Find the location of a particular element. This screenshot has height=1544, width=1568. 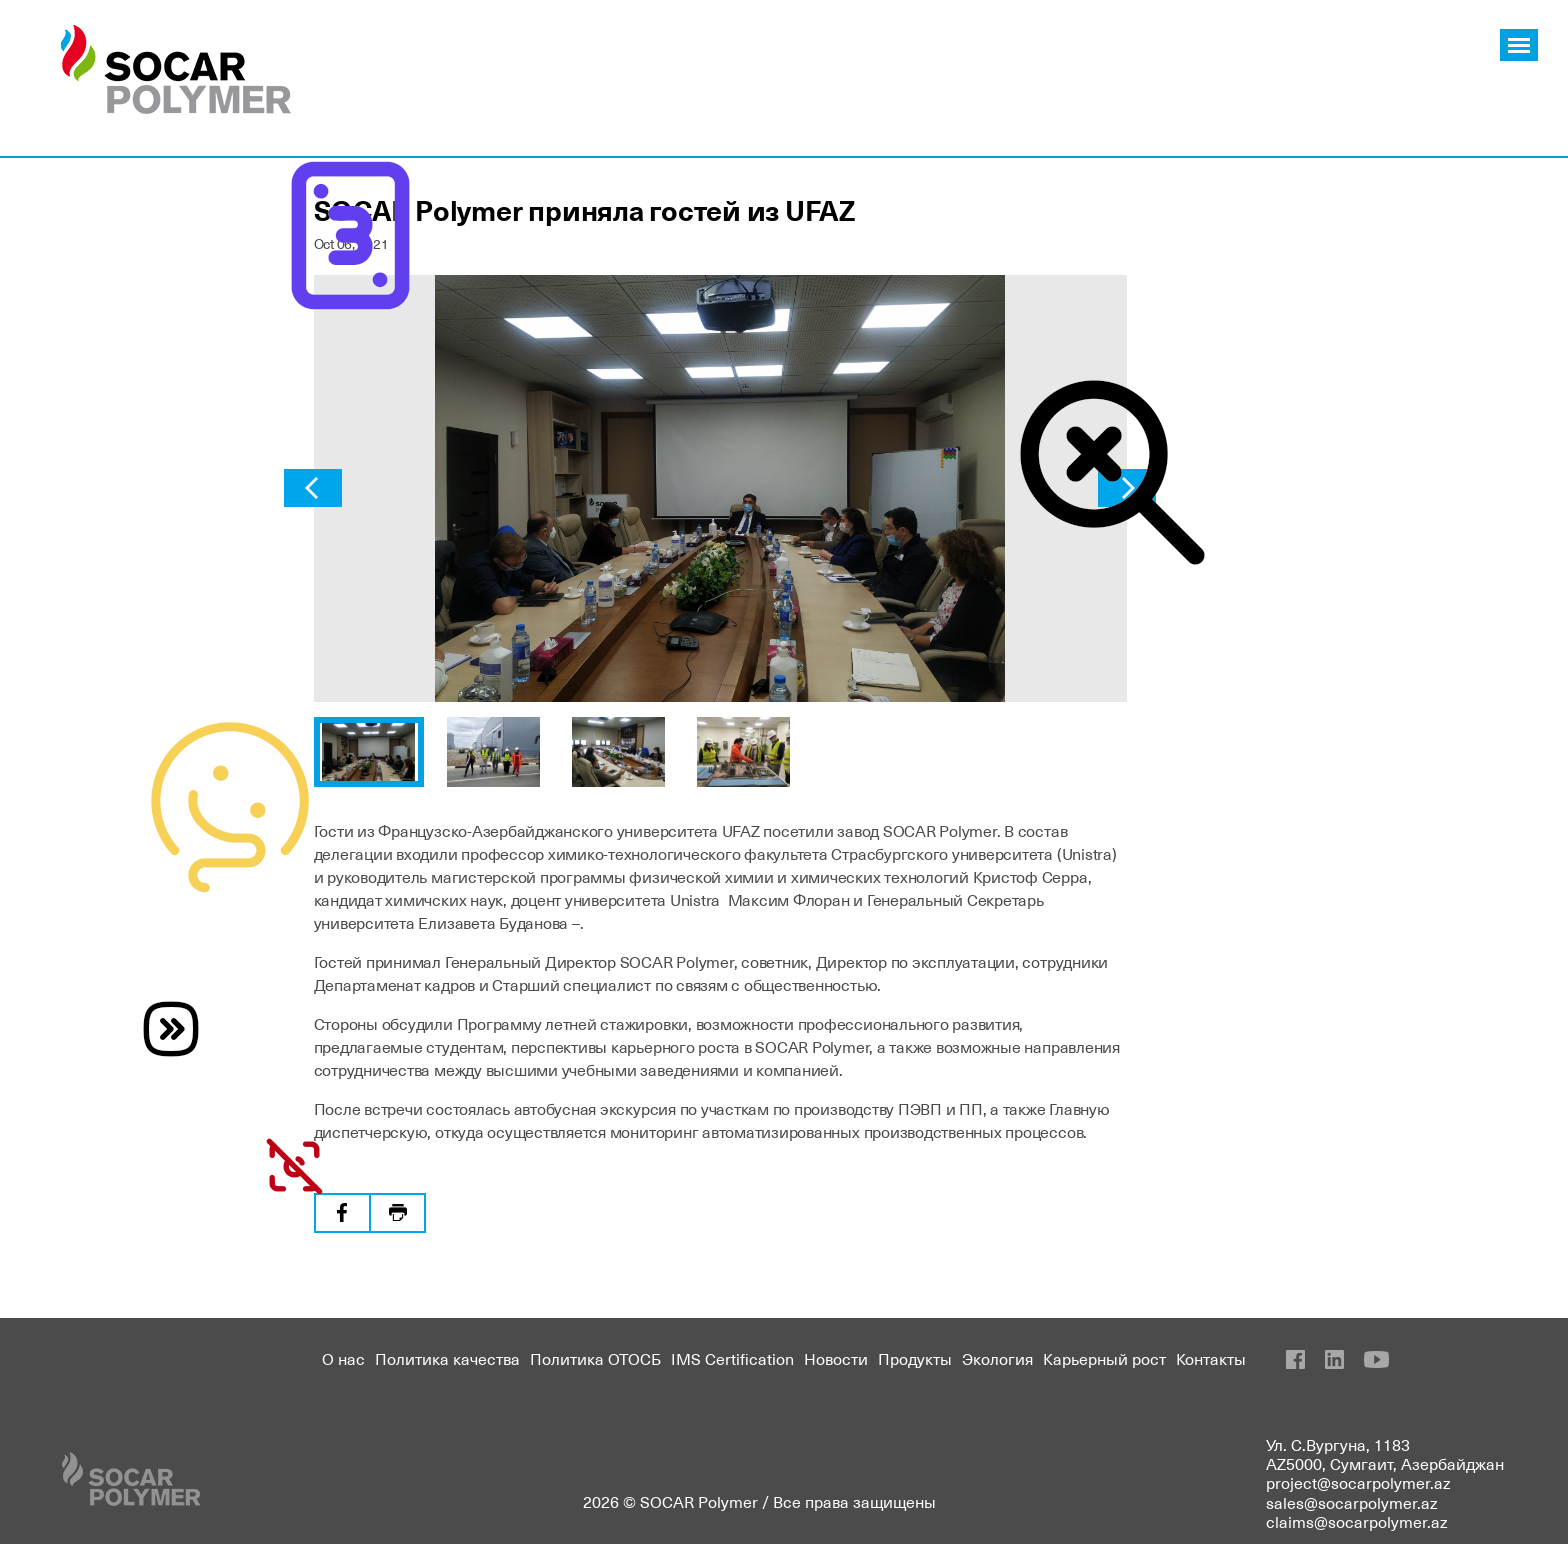

indicates something is overwhelmingly good or impressive is located at coordinates (230, 801).